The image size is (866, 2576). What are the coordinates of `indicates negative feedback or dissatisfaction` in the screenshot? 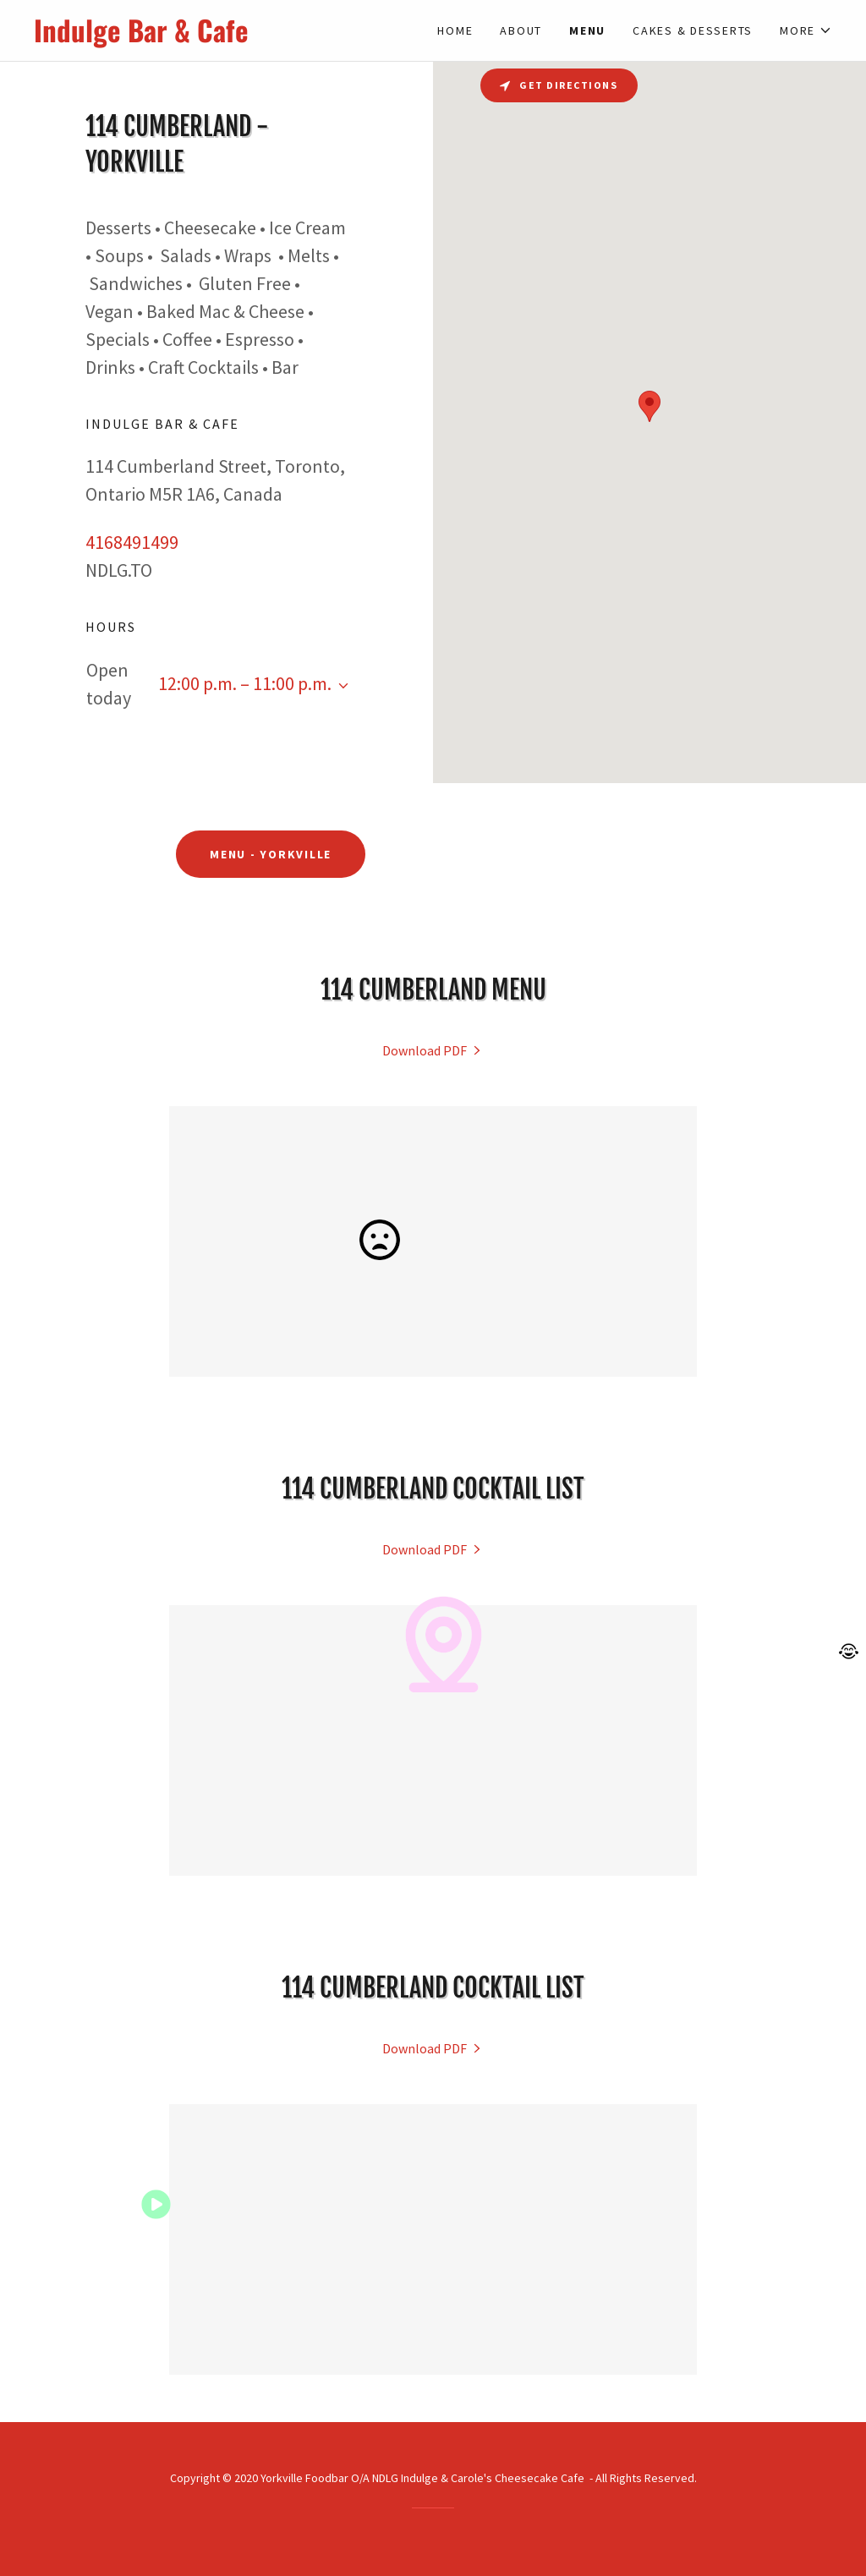 It's located at (380, 1240).